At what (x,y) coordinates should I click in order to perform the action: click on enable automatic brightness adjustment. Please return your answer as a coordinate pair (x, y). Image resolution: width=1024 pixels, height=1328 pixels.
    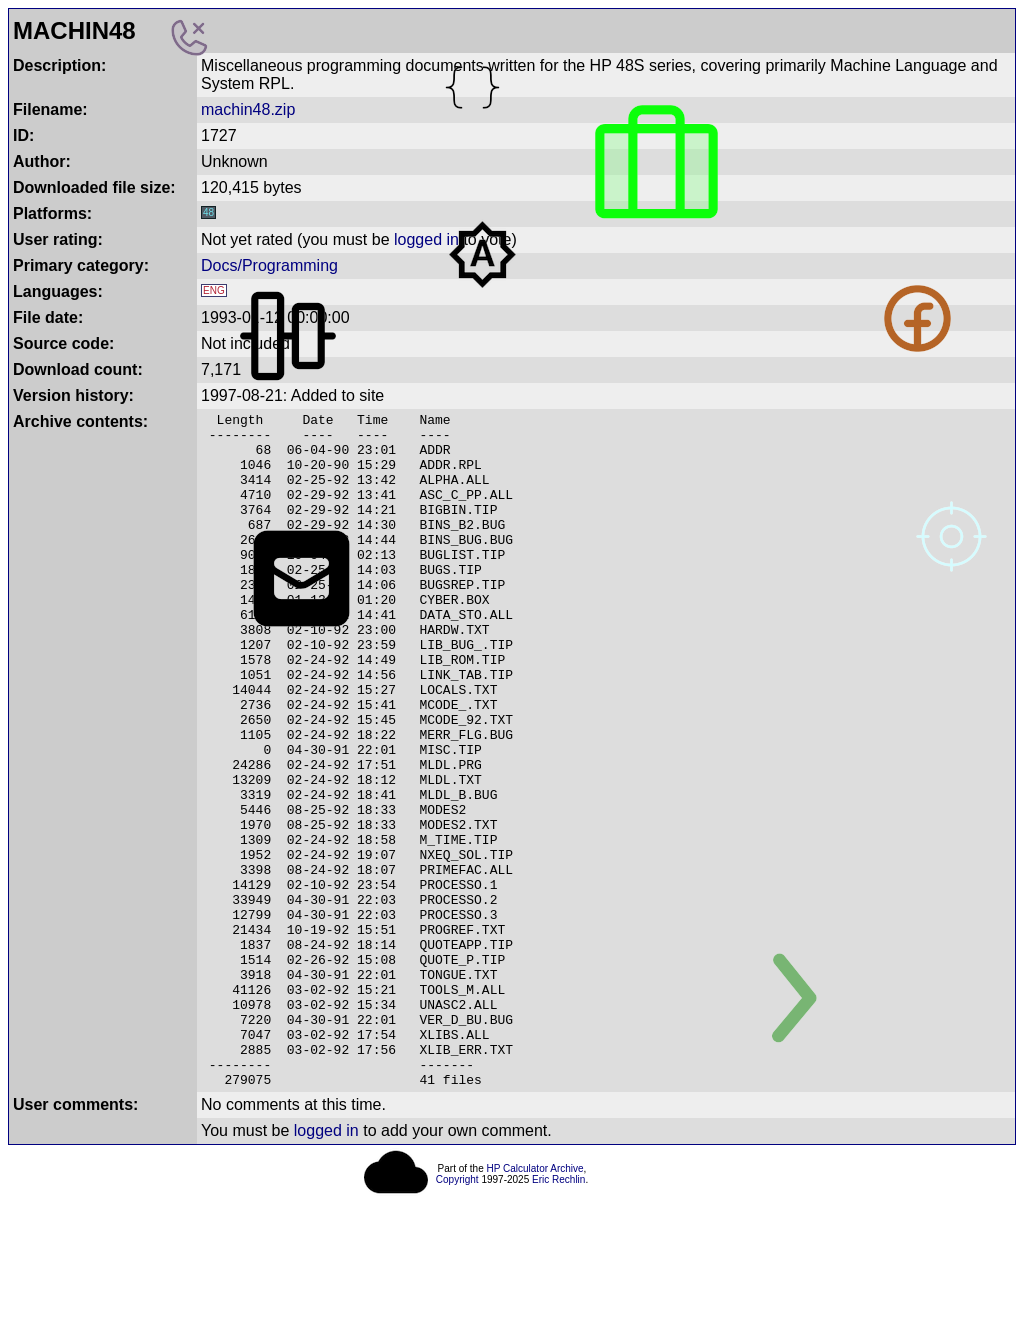
    Looking at the image, I should click on (482, 254).